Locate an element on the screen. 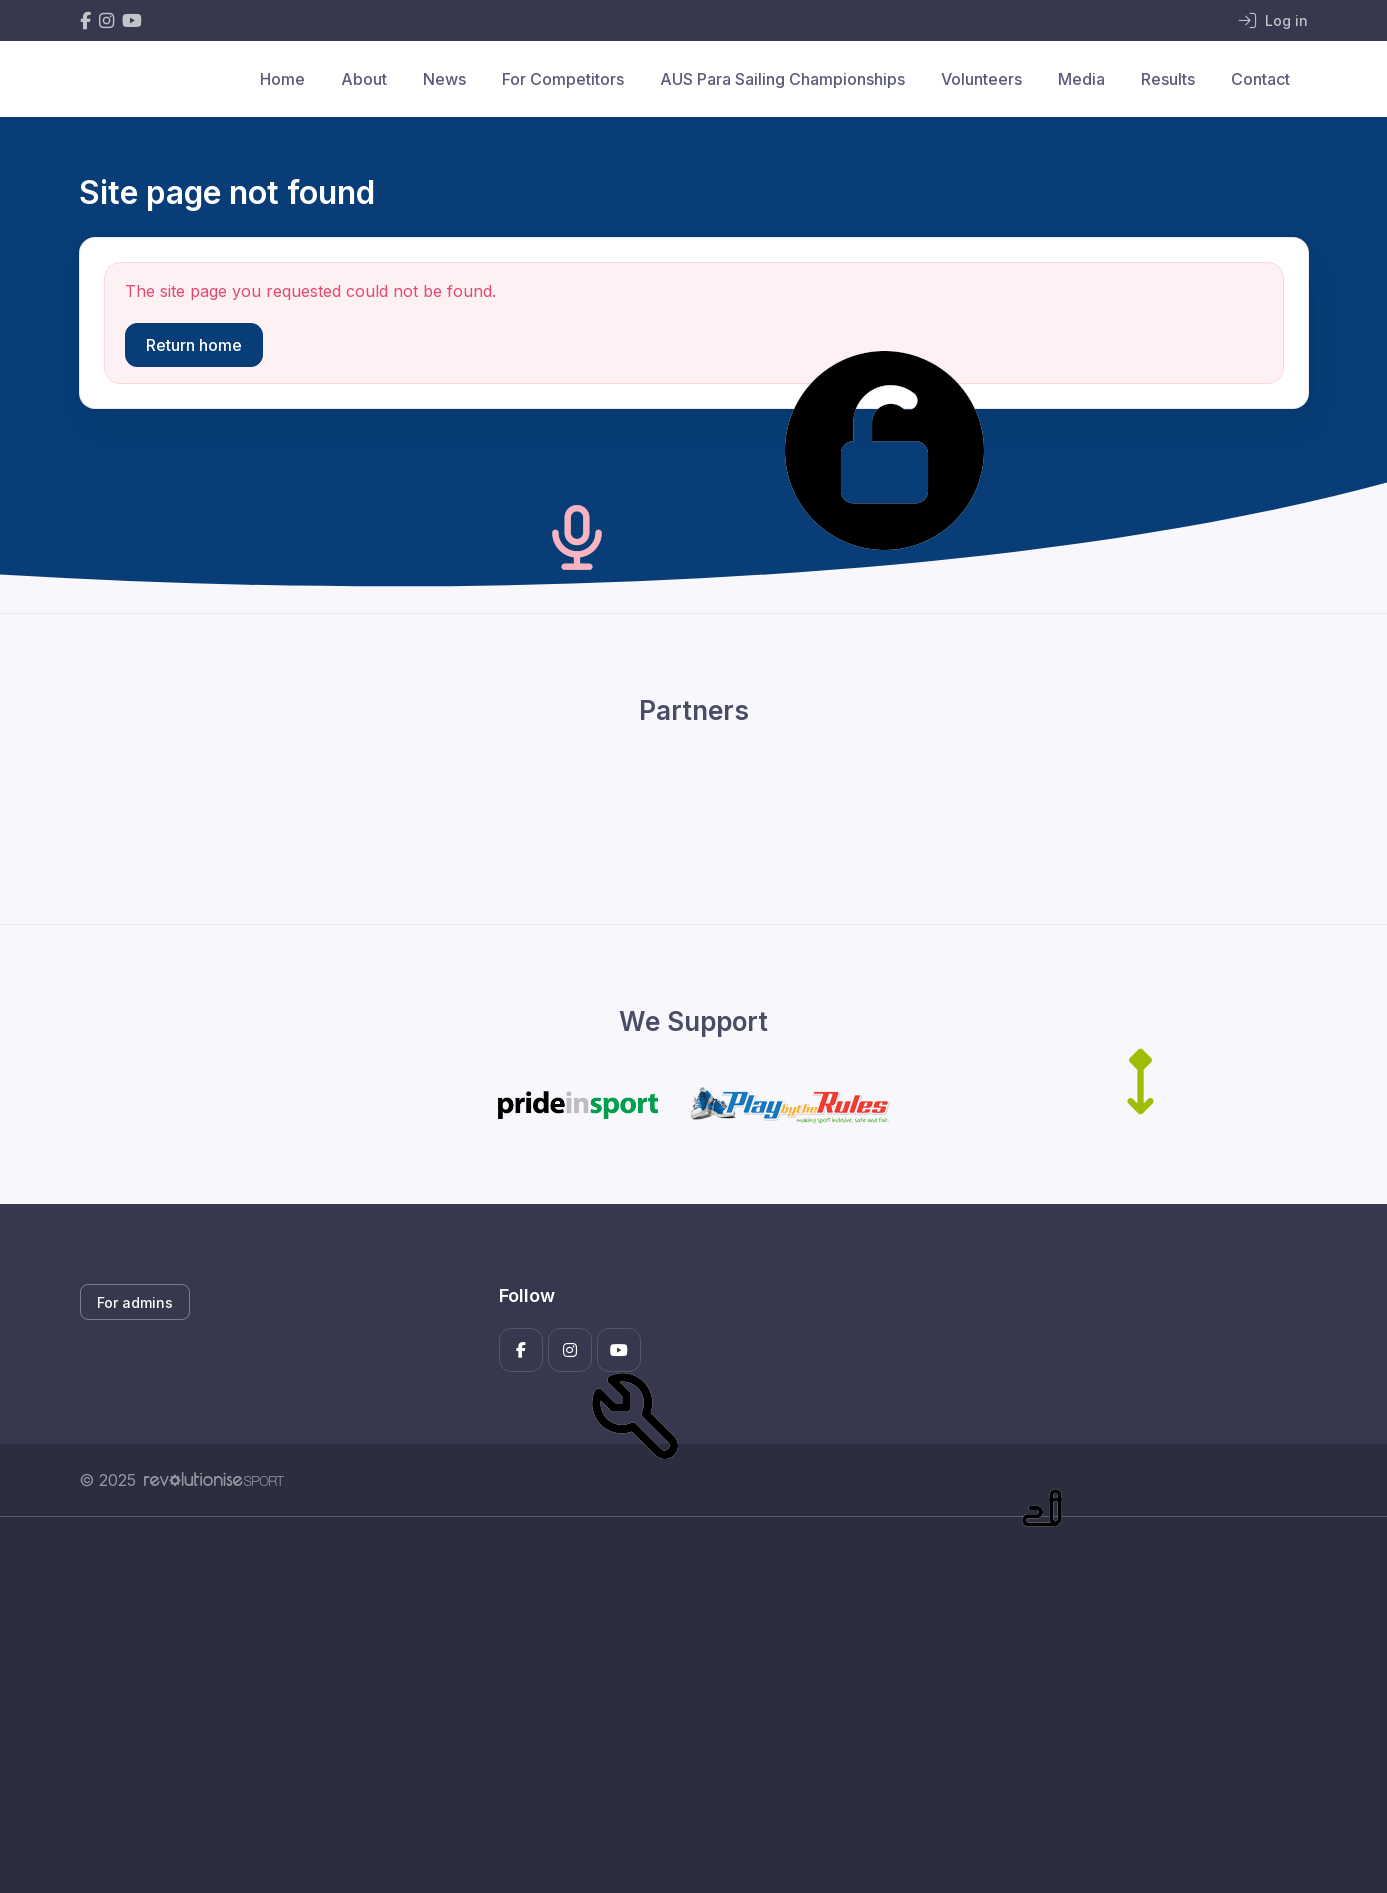 The width and height of the screenshot is (1387, 1893). compose or write new content is located at coordinates (1043, 1510).